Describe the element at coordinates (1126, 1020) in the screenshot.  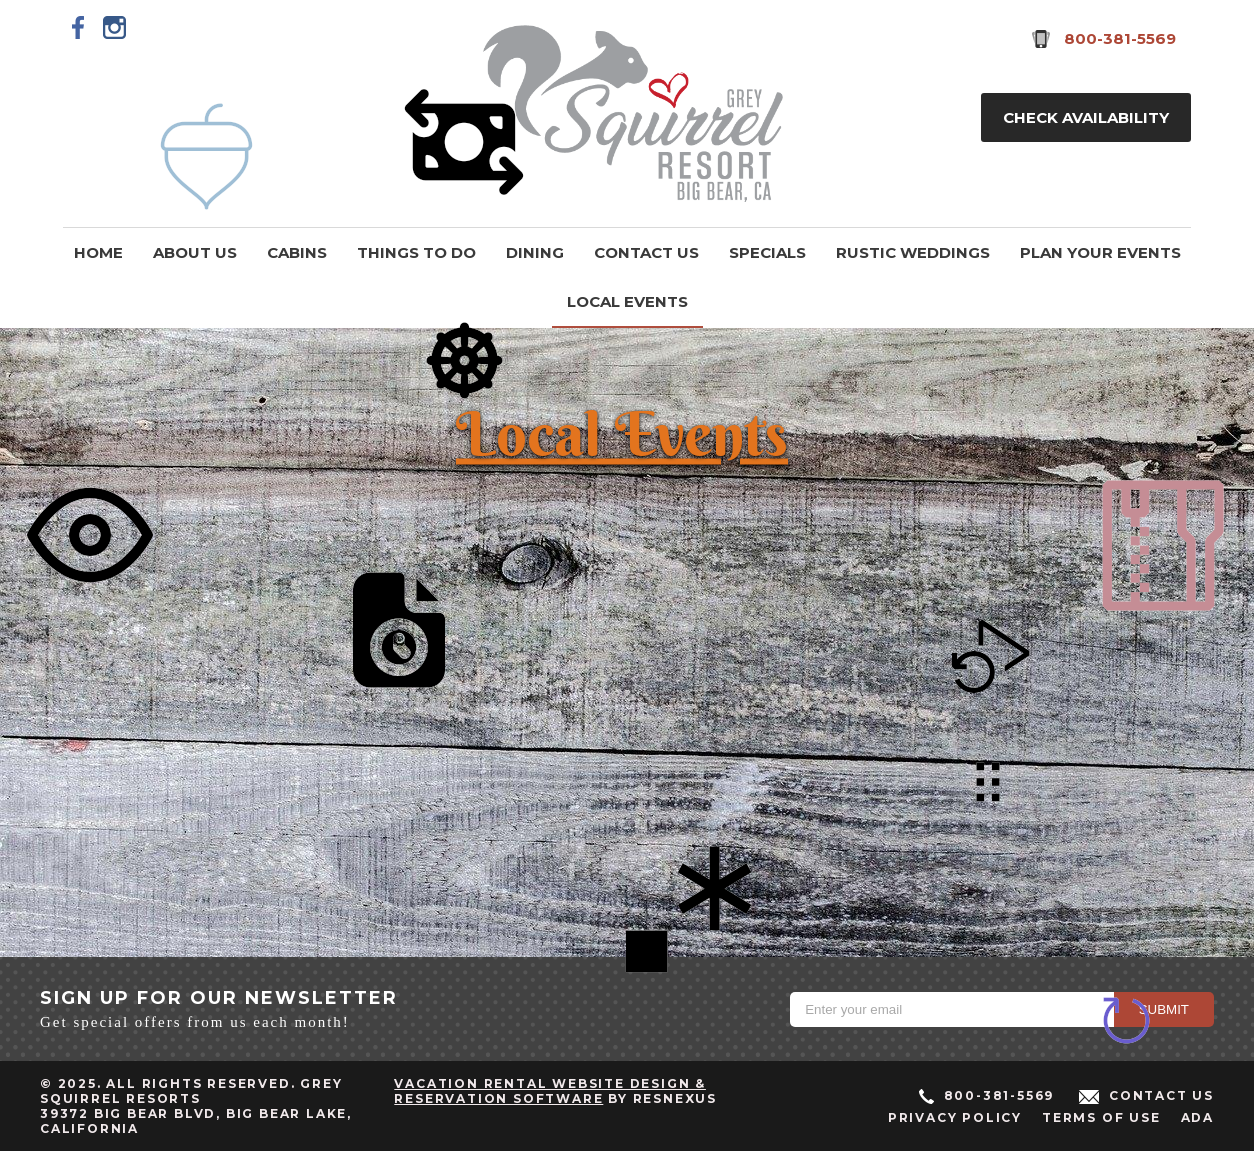
I see `refresh or reload the current content` at that location.